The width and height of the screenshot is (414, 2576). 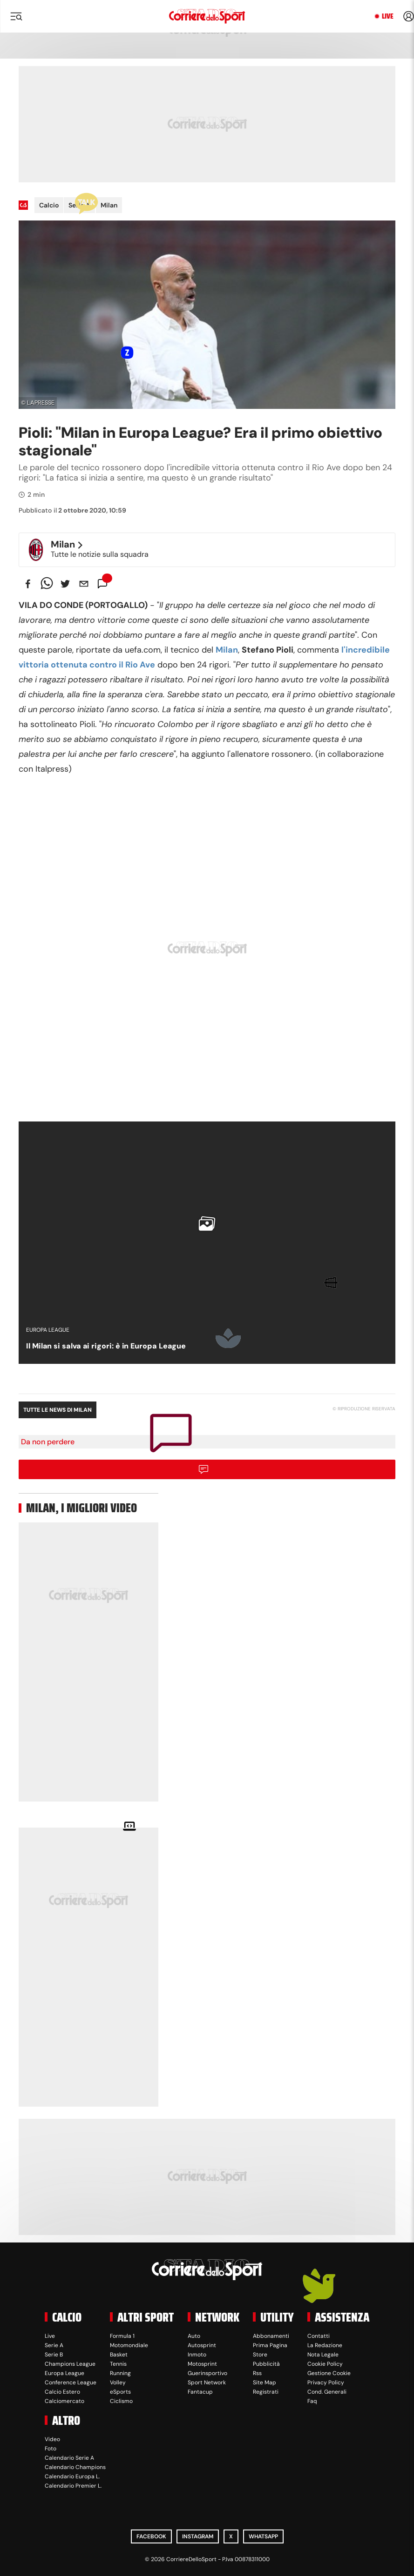 I want to click on open KakaoTalk messaging app, so click(x=86, y=203).